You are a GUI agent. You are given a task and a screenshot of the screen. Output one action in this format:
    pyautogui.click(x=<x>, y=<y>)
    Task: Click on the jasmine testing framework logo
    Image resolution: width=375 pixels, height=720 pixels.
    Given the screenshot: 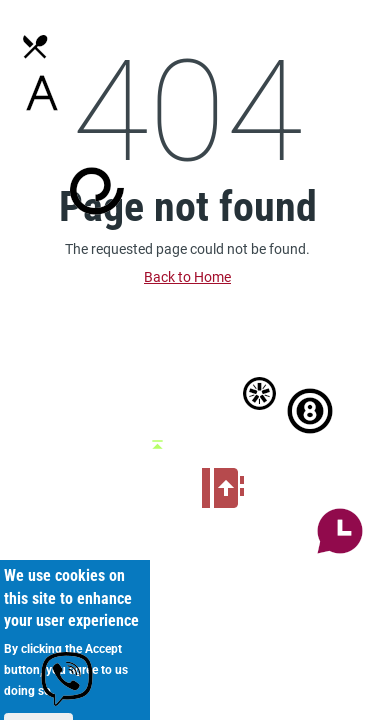 What is the action you would take?
    pyautogui.click(x=259, y=393)
    